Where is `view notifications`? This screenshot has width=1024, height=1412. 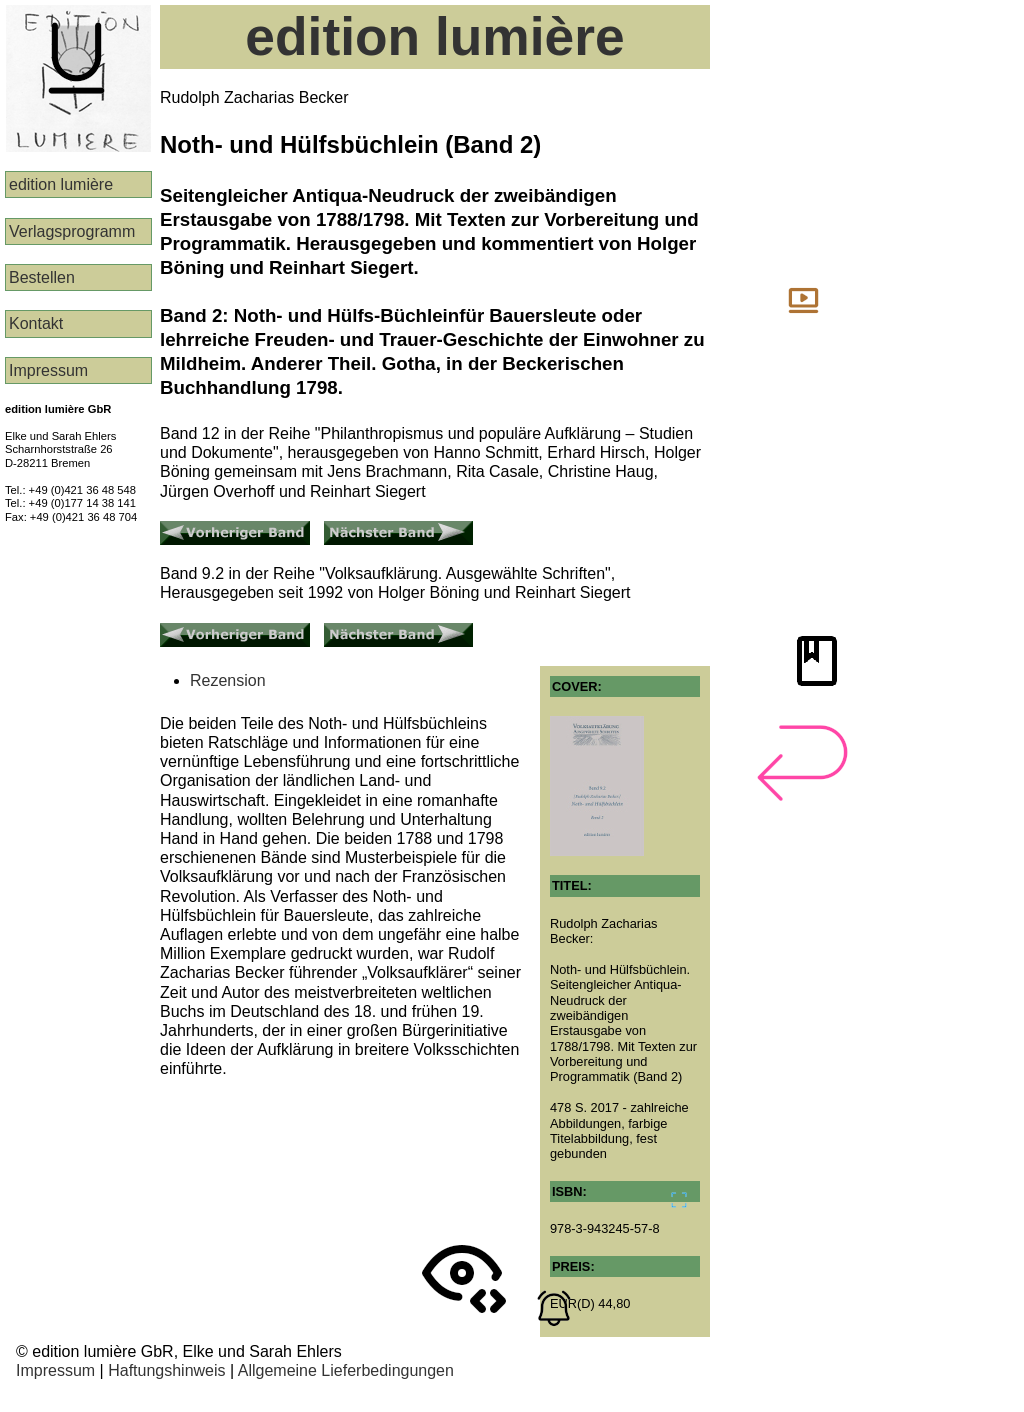 view notifications is located at coordinates (554, 1309).